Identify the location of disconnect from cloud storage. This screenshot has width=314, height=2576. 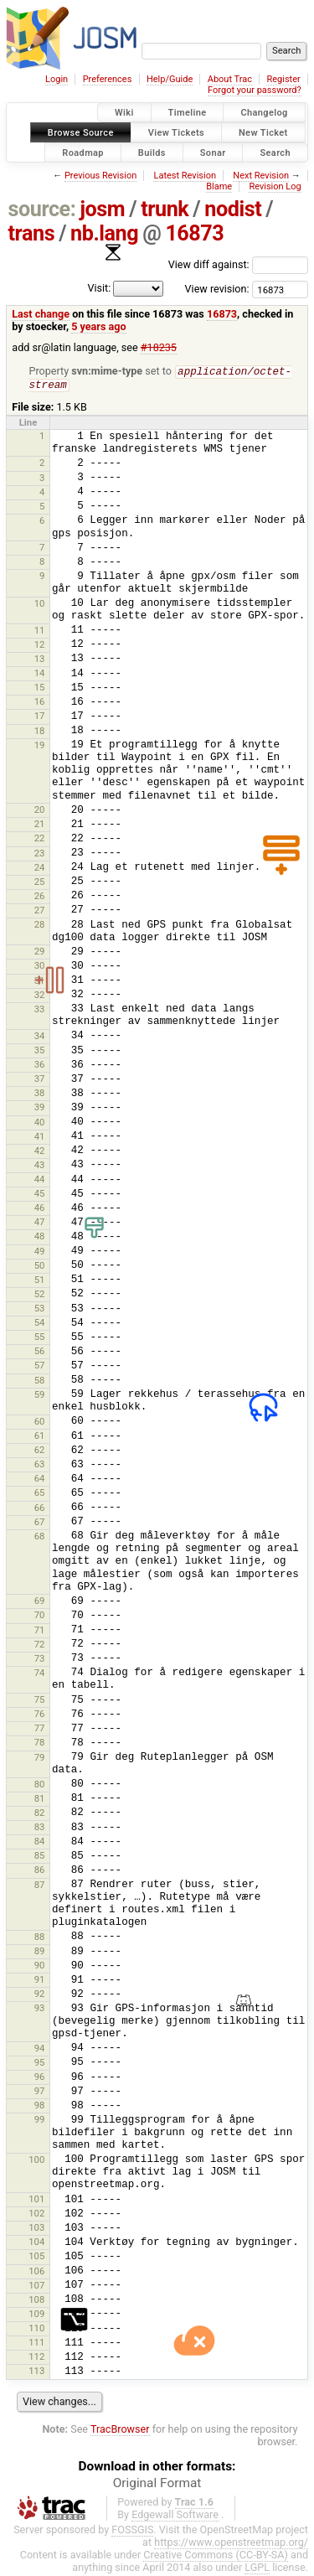
(194, 2341).